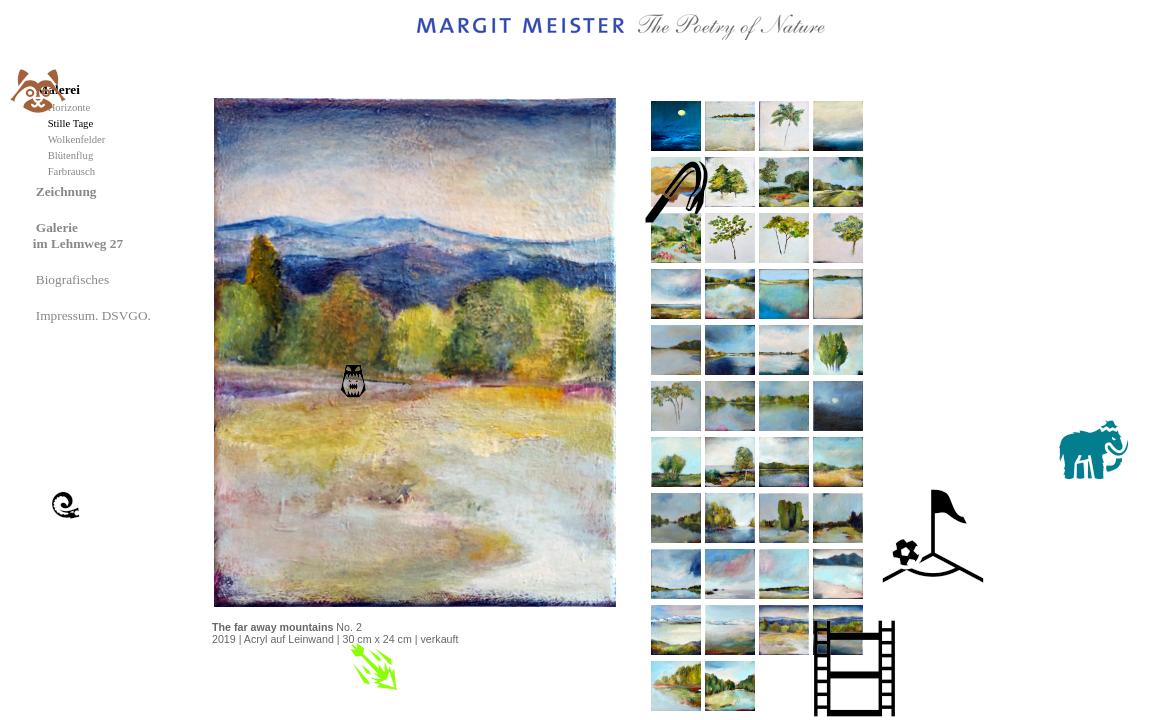 Image resolution: width=1171 pixels, height=720 pixels. Describe the element at coordinates (65, 505) in the screenshot. I see `access dragon or mythical creature content` at that location.